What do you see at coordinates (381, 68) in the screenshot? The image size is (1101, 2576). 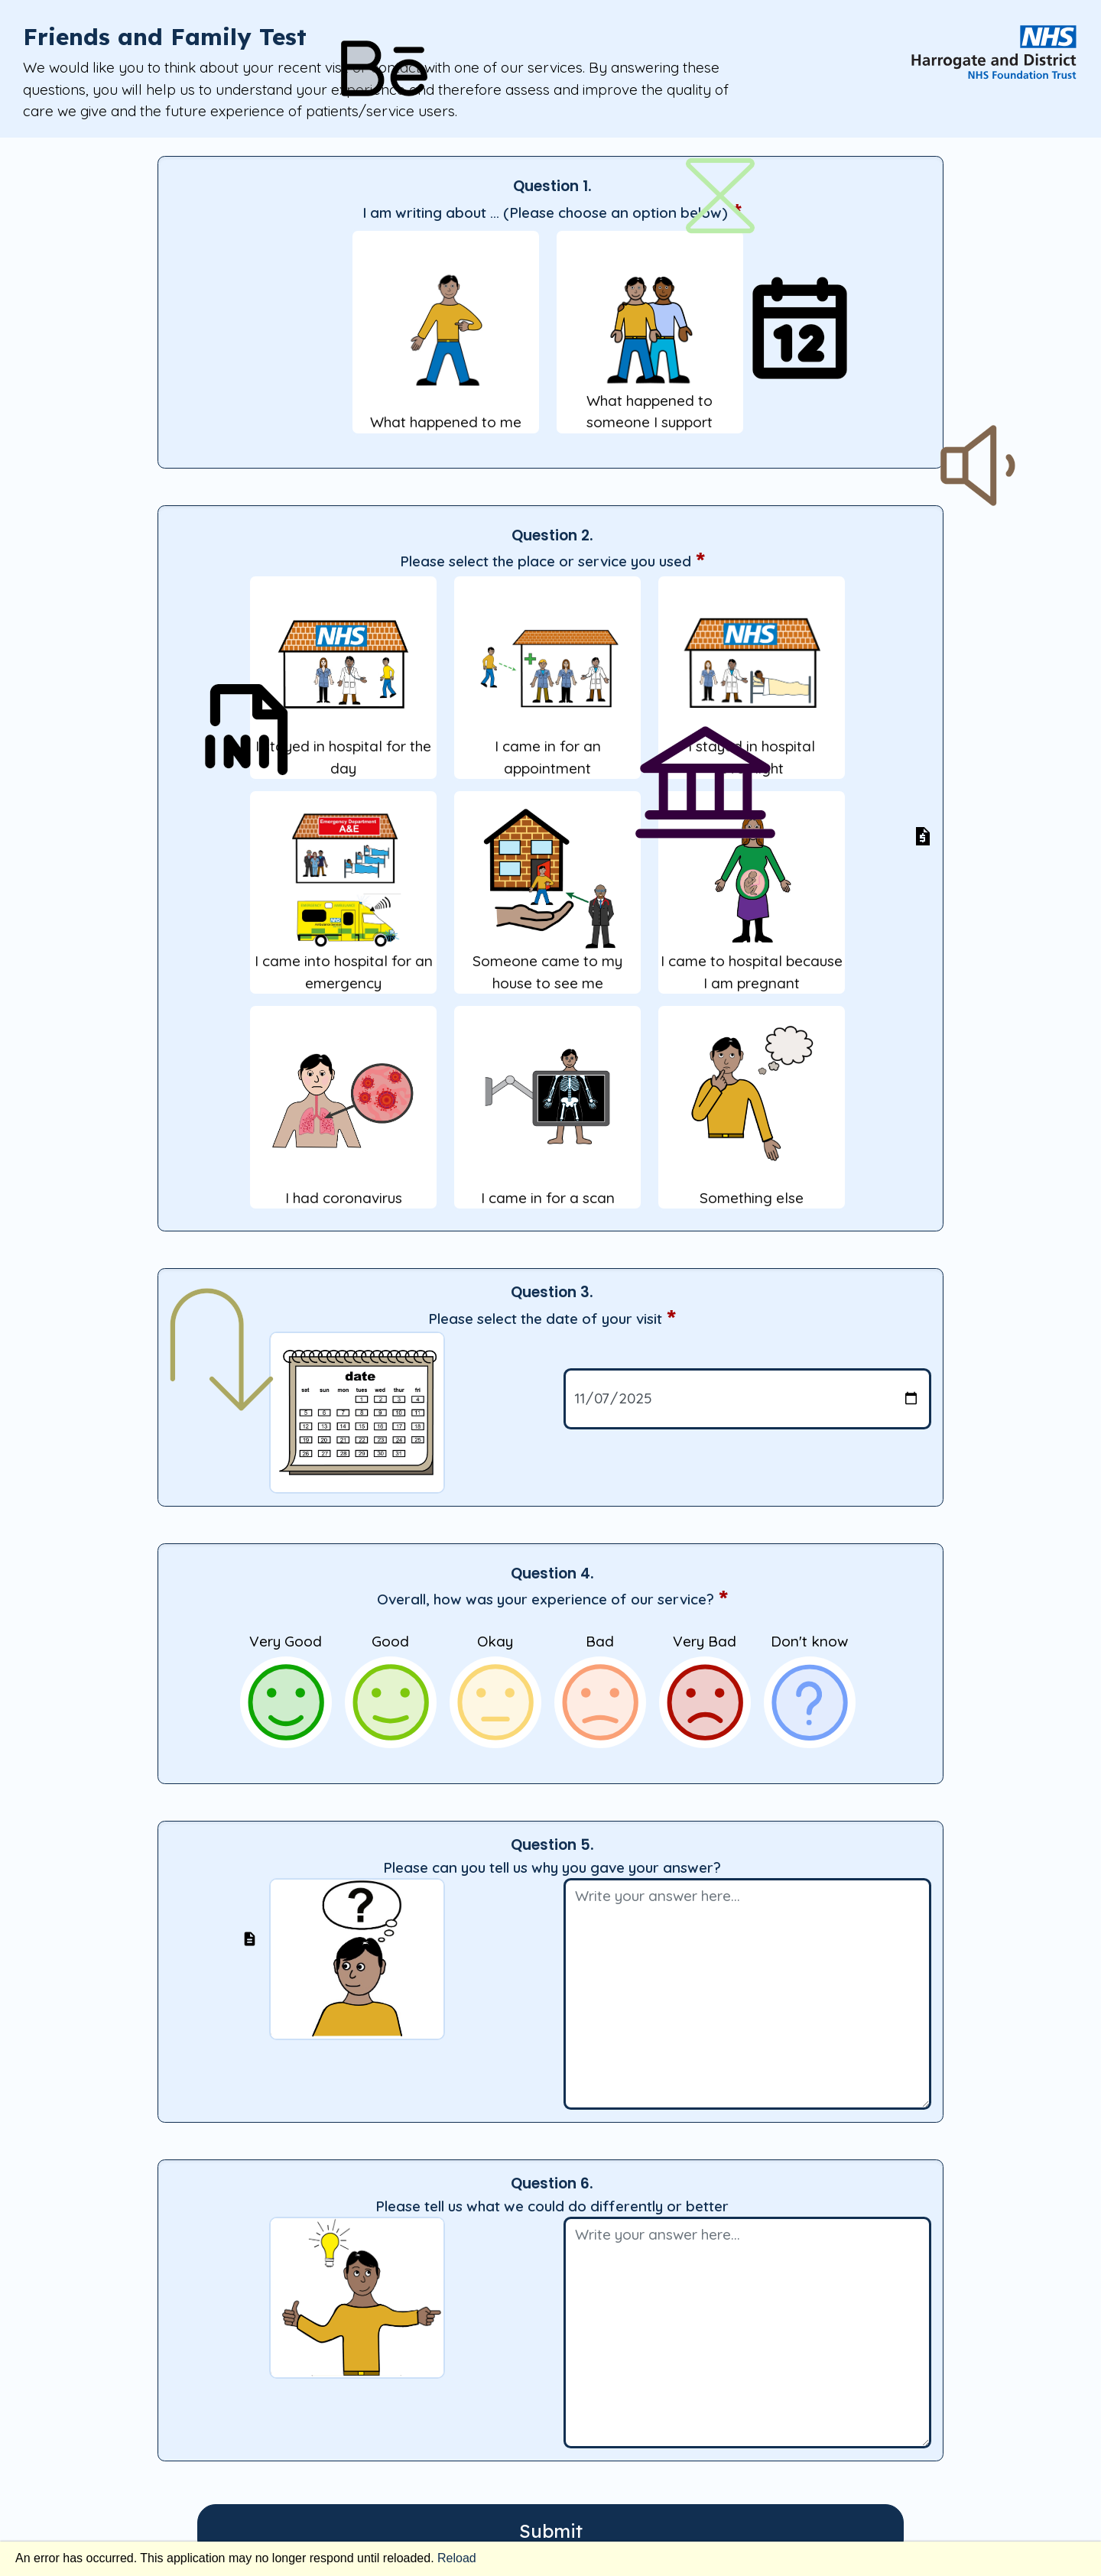 I see `link to behance portfolio` at bounding box center [381, 68].